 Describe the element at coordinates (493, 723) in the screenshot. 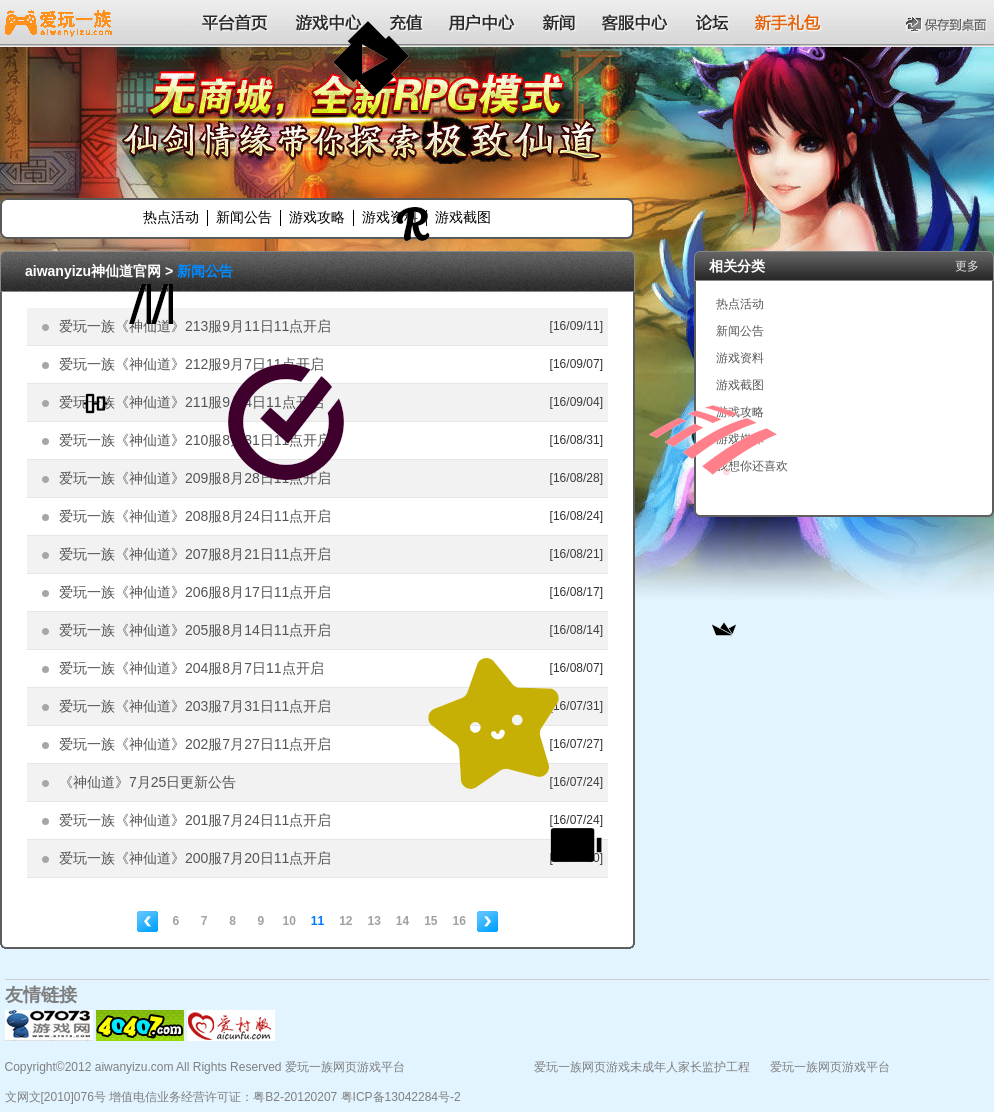

I see `gleam programming language logo` at that location.